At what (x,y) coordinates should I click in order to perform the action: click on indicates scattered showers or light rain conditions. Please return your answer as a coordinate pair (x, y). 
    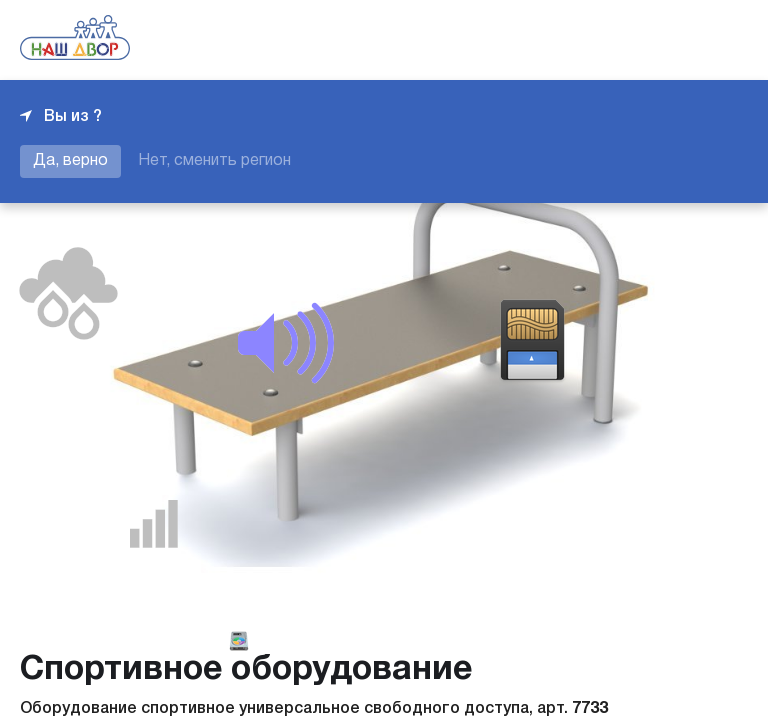
    Looking at the image, I should click on (68, 290).